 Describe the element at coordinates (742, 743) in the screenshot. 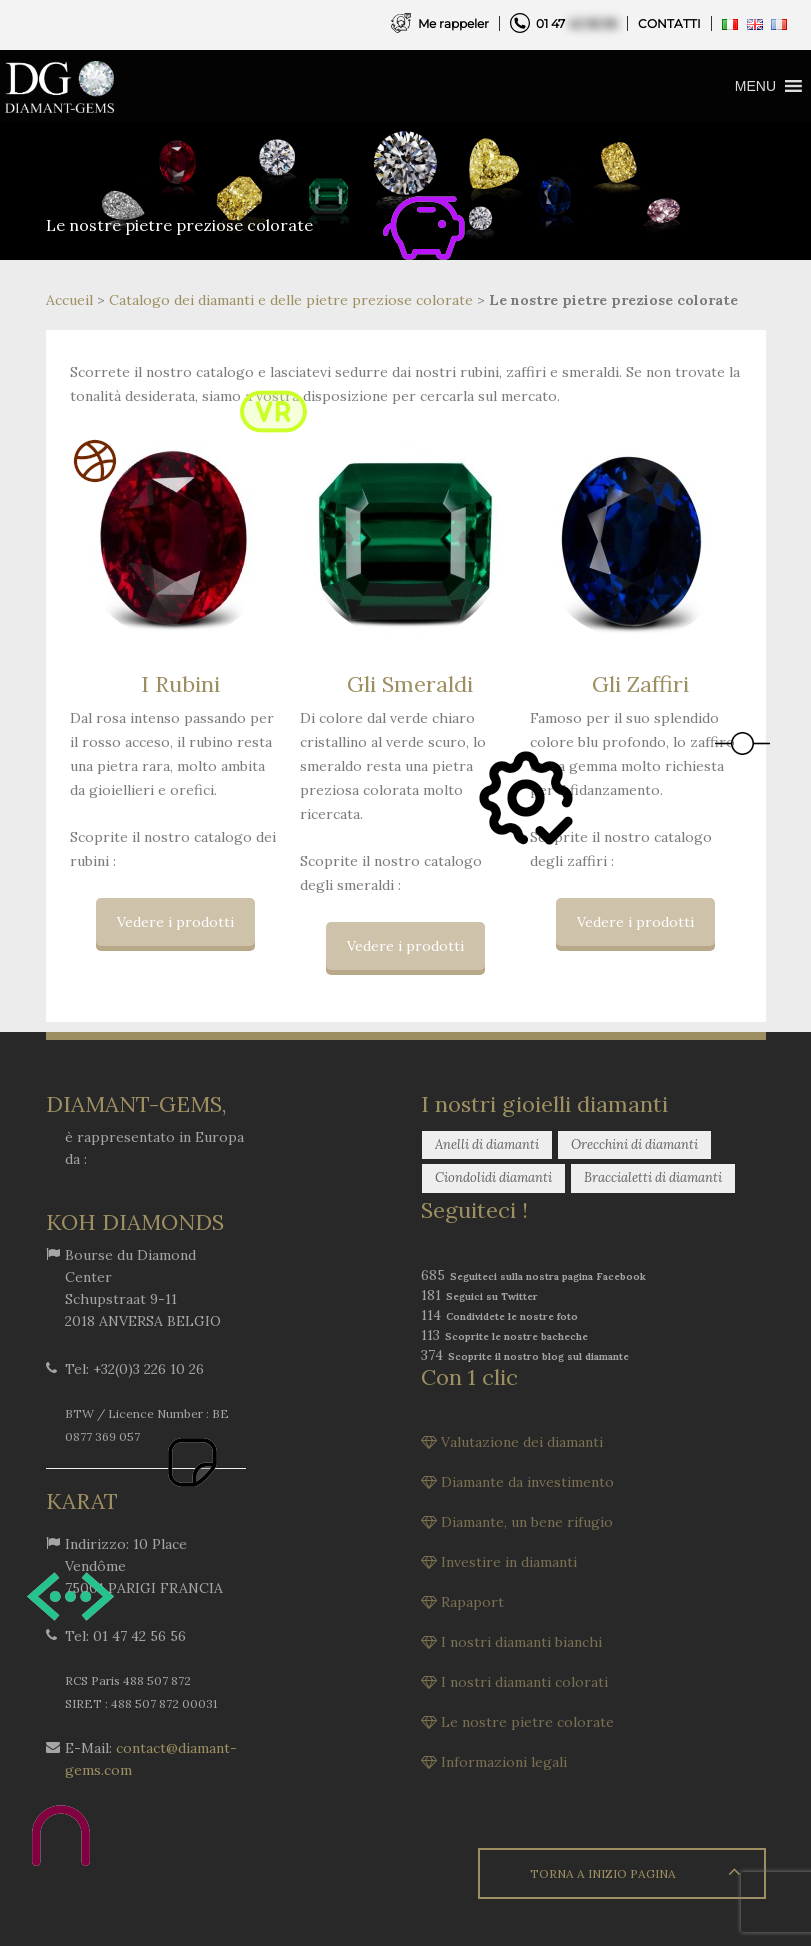

I see `view commit history in version control` at that location.